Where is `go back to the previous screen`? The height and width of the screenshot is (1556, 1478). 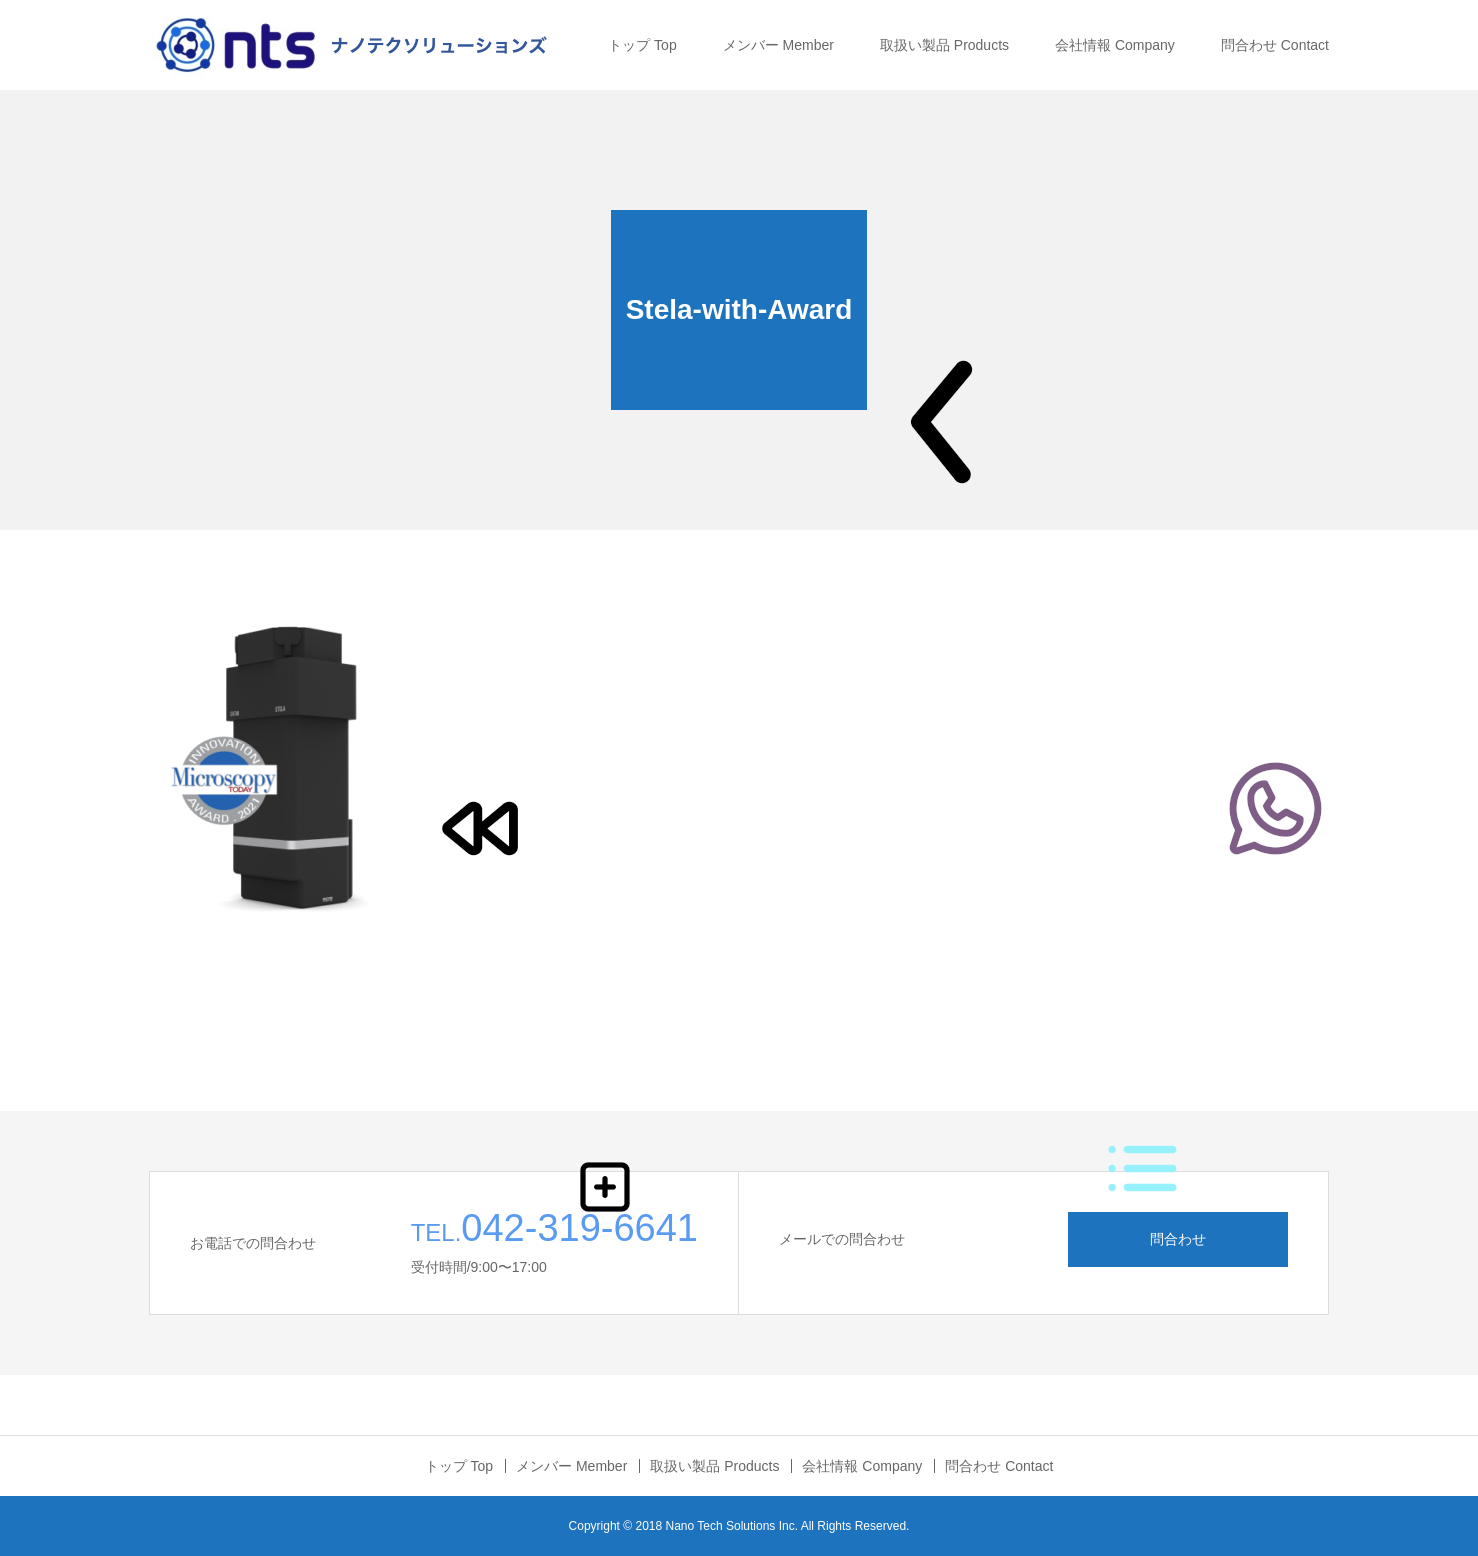
go back to the previous screen is located at coordinates (946, 422).